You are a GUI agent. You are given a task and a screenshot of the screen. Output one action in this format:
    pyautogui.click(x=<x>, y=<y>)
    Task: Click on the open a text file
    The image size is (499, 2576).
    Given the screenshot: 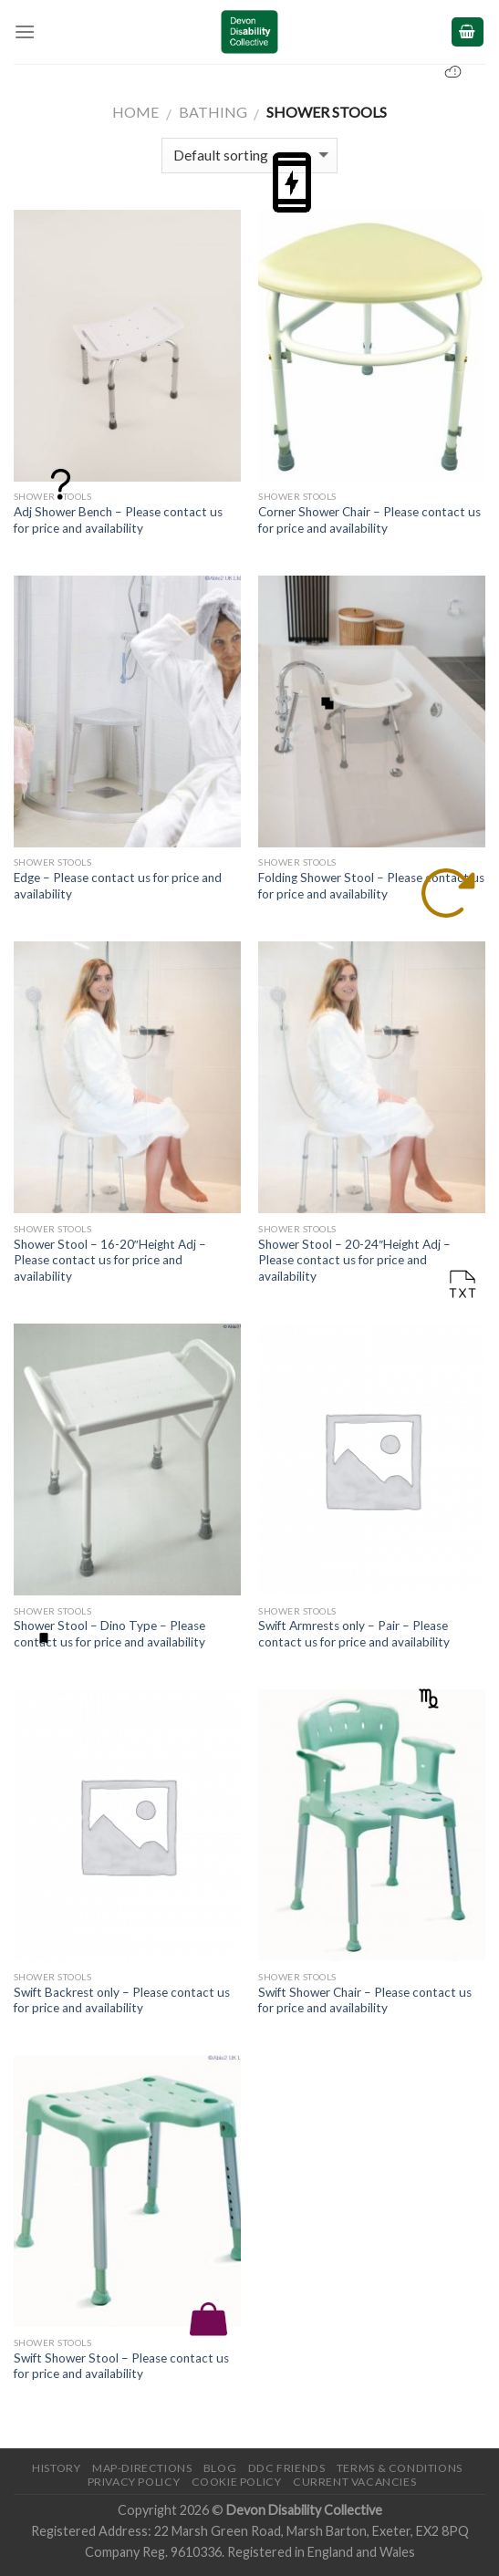 What is the action you would take?
    pyautogui.click(x=463, y=1285)
    